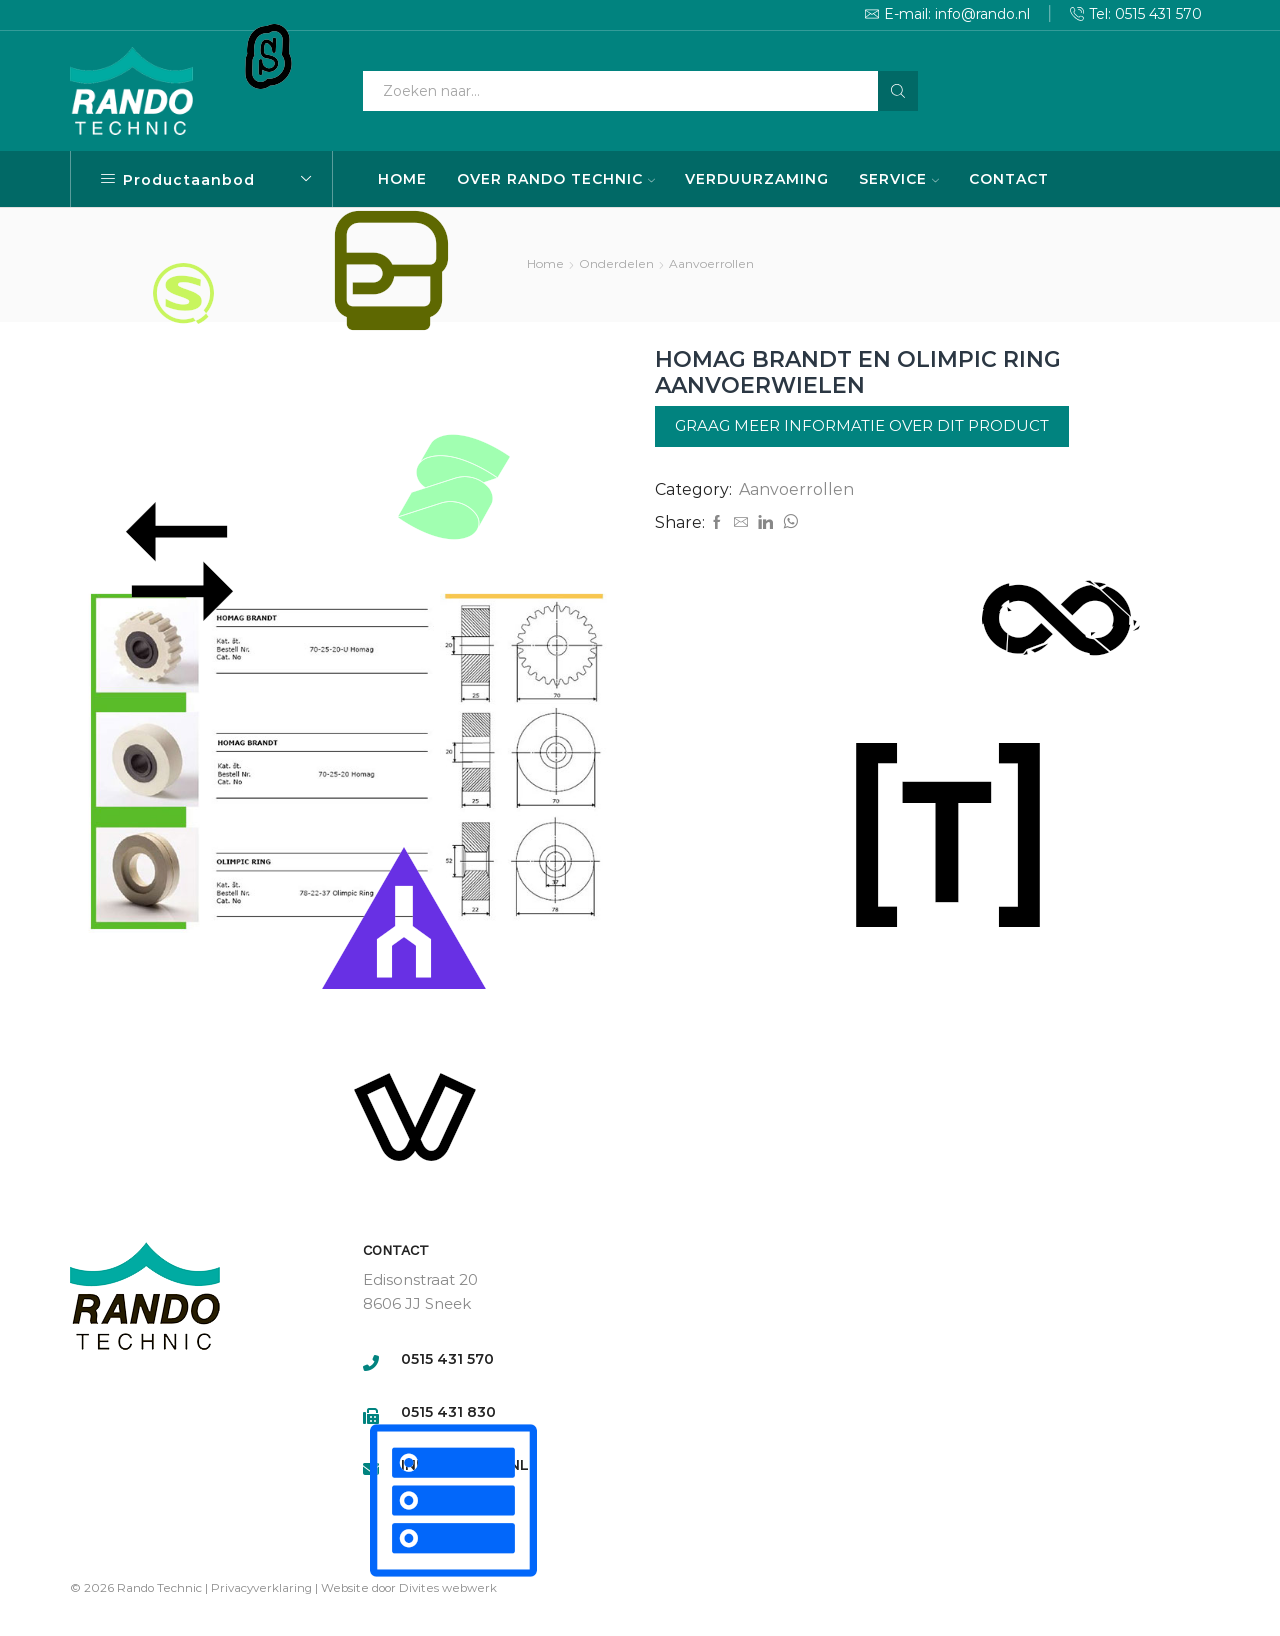 This screenshot has width=1280, height=1636. I want to click on switch or swap between two items, so click(179, 561).